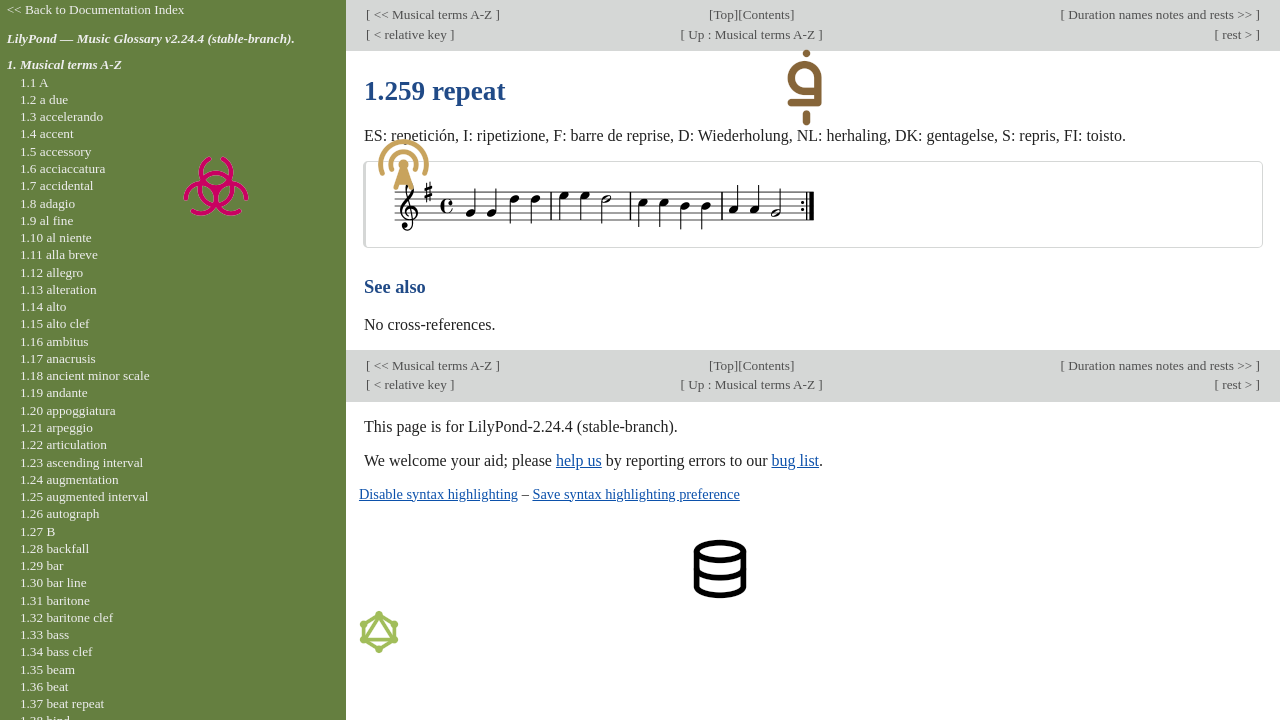 This screenshot has width=1280, height=720. I want to click on access broadcast or radio tower settings, so click(403, 164).